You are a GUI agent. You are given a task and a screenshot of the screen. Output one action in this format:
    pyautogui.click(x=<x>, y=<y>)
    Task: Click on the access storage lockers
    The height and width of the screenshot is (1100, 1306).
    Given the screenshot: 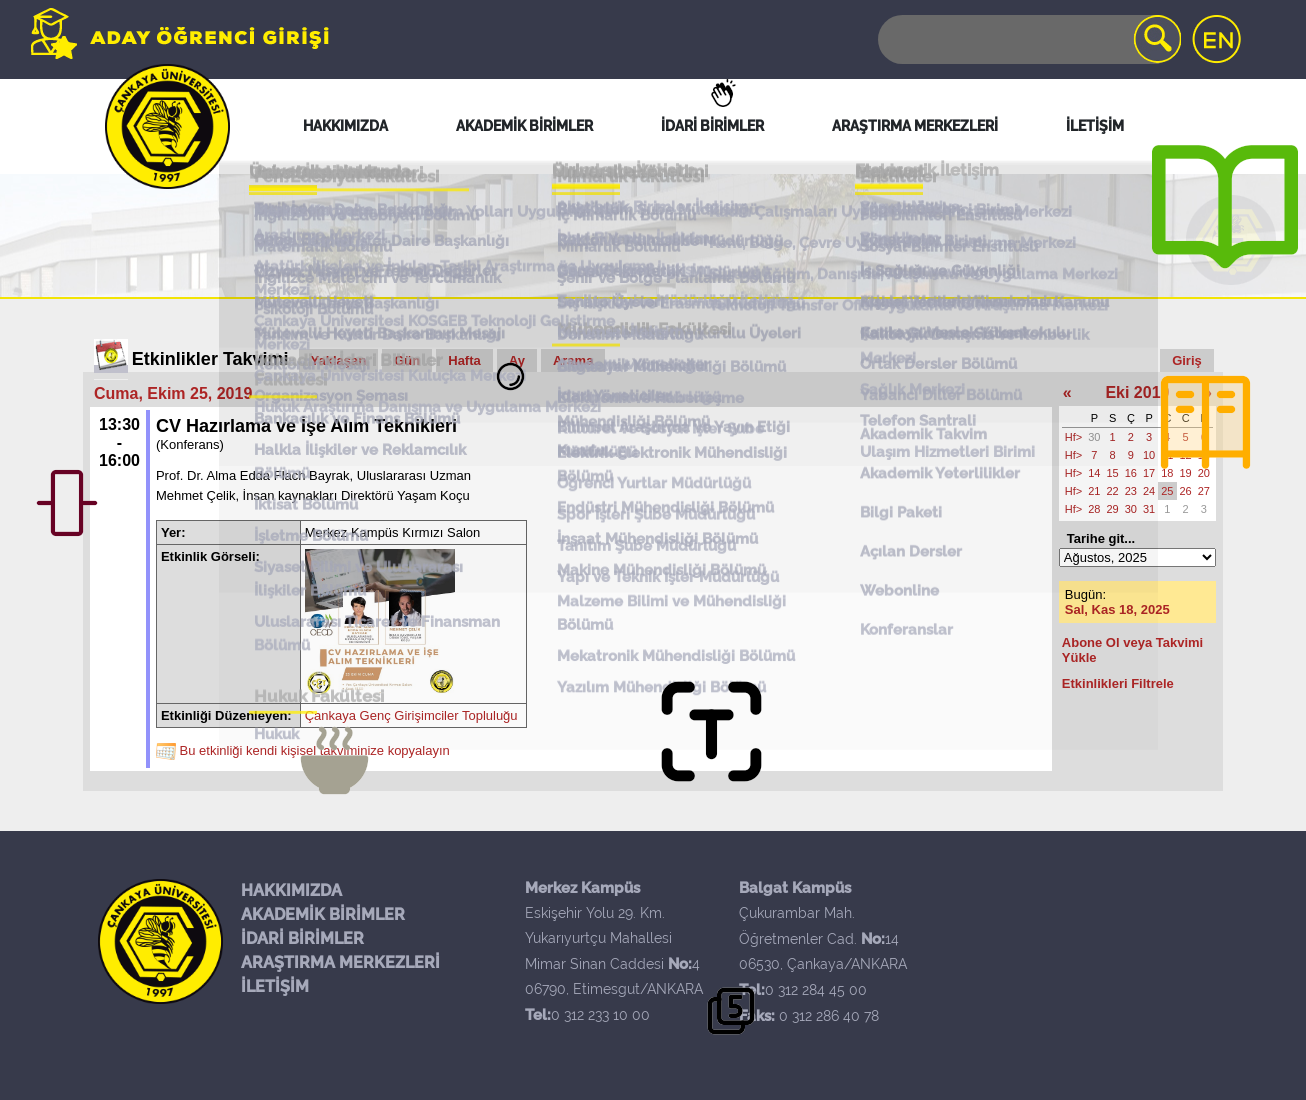 What is the action you would take?
    pyautogui.click(x=1205, y=420)
    